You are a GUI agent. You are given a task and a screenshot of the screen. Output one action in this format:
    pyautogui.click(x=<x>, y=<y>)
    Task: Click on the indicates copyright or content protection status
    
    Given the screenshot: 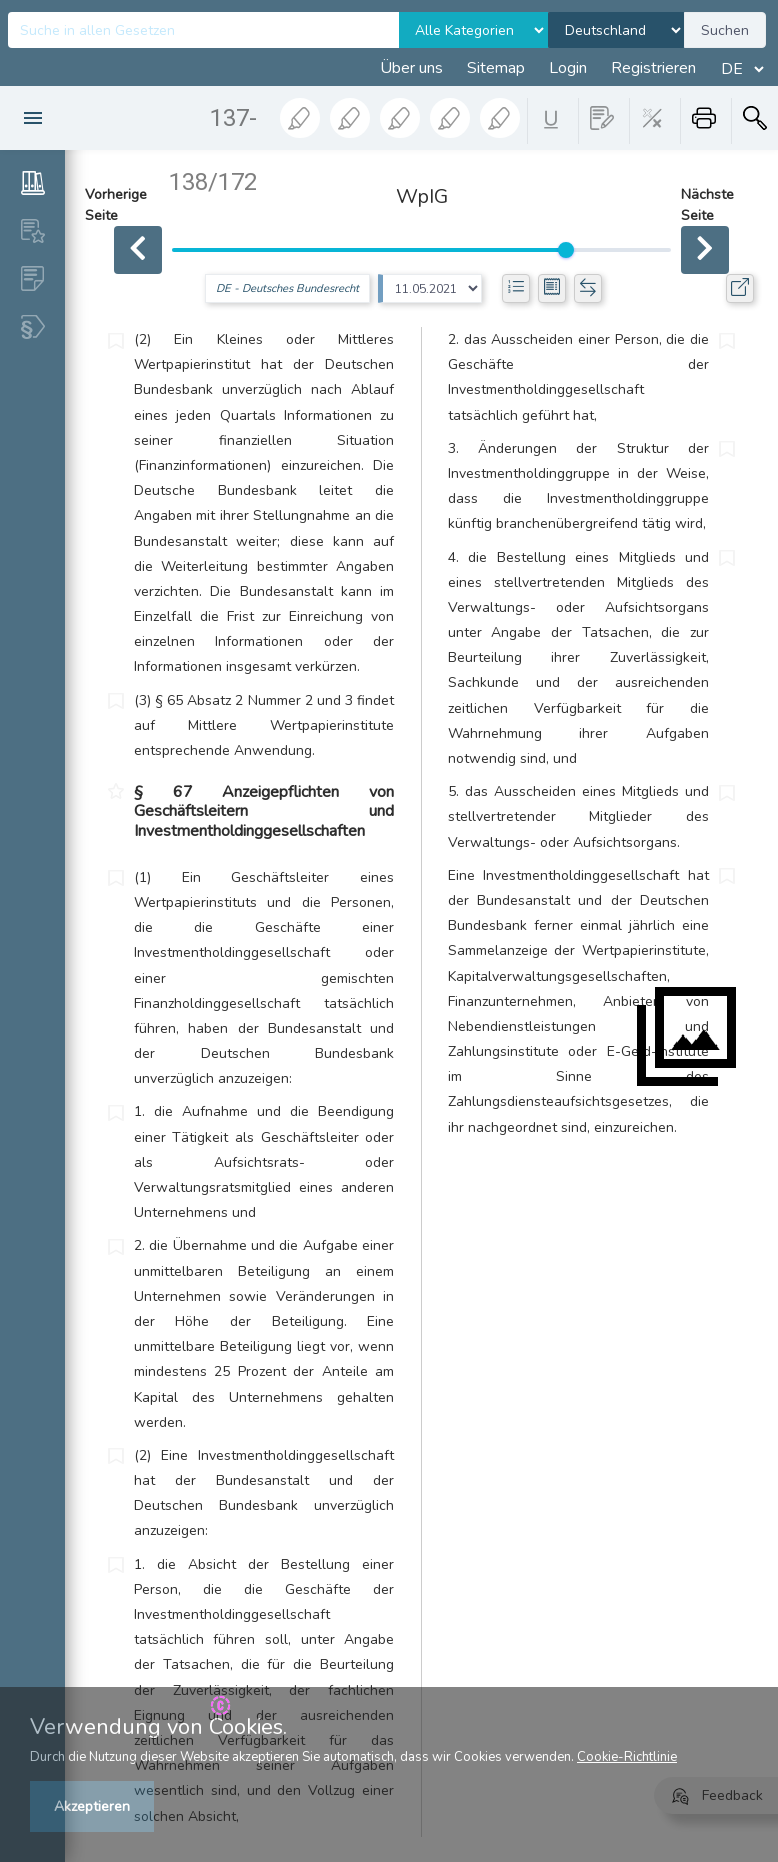 What is the action you would take?
    pyautogui.click(x=220, y=1705)
    